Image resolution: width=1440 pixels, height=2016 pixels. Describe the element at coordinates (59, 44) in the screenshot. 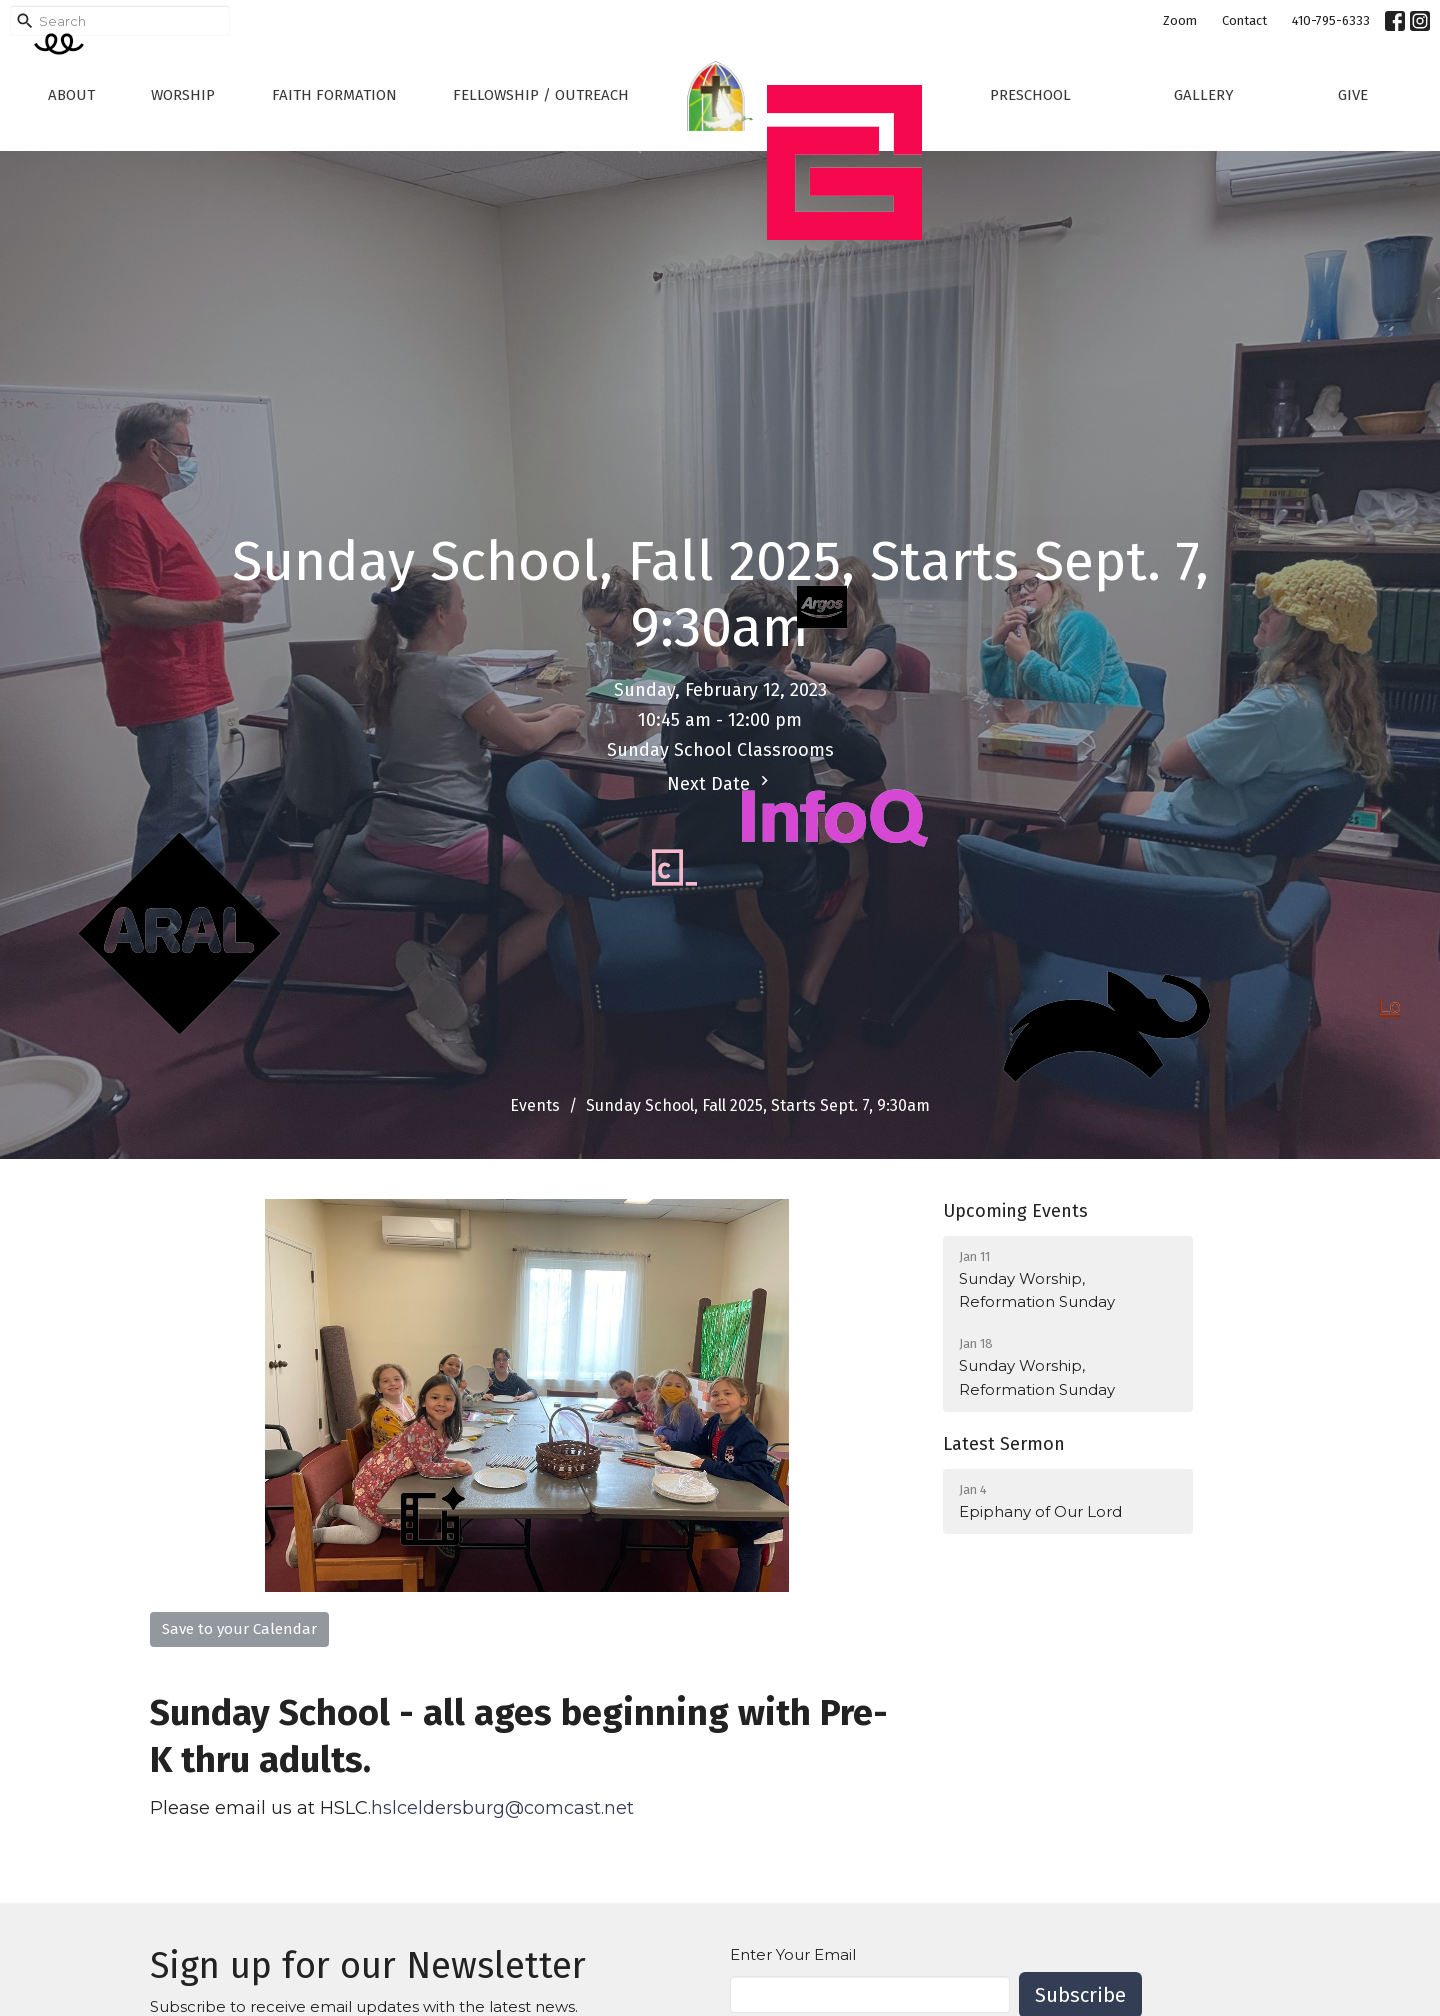

I see `visit teespring storefront` at that location.